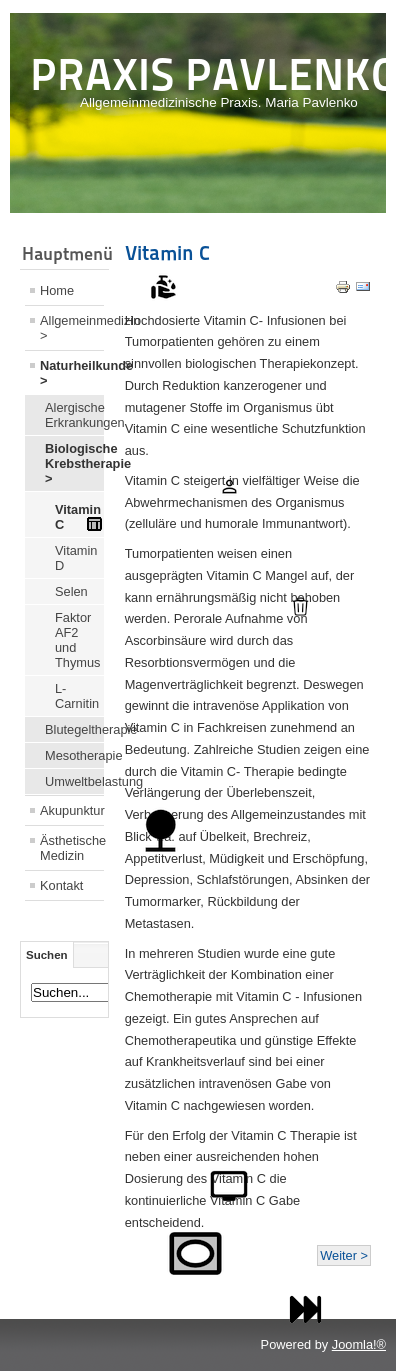  What do you see at coordinates (160, 830) in the screenshot?
I see `view nature or outdoor photos` at bounding box center [160, 830].